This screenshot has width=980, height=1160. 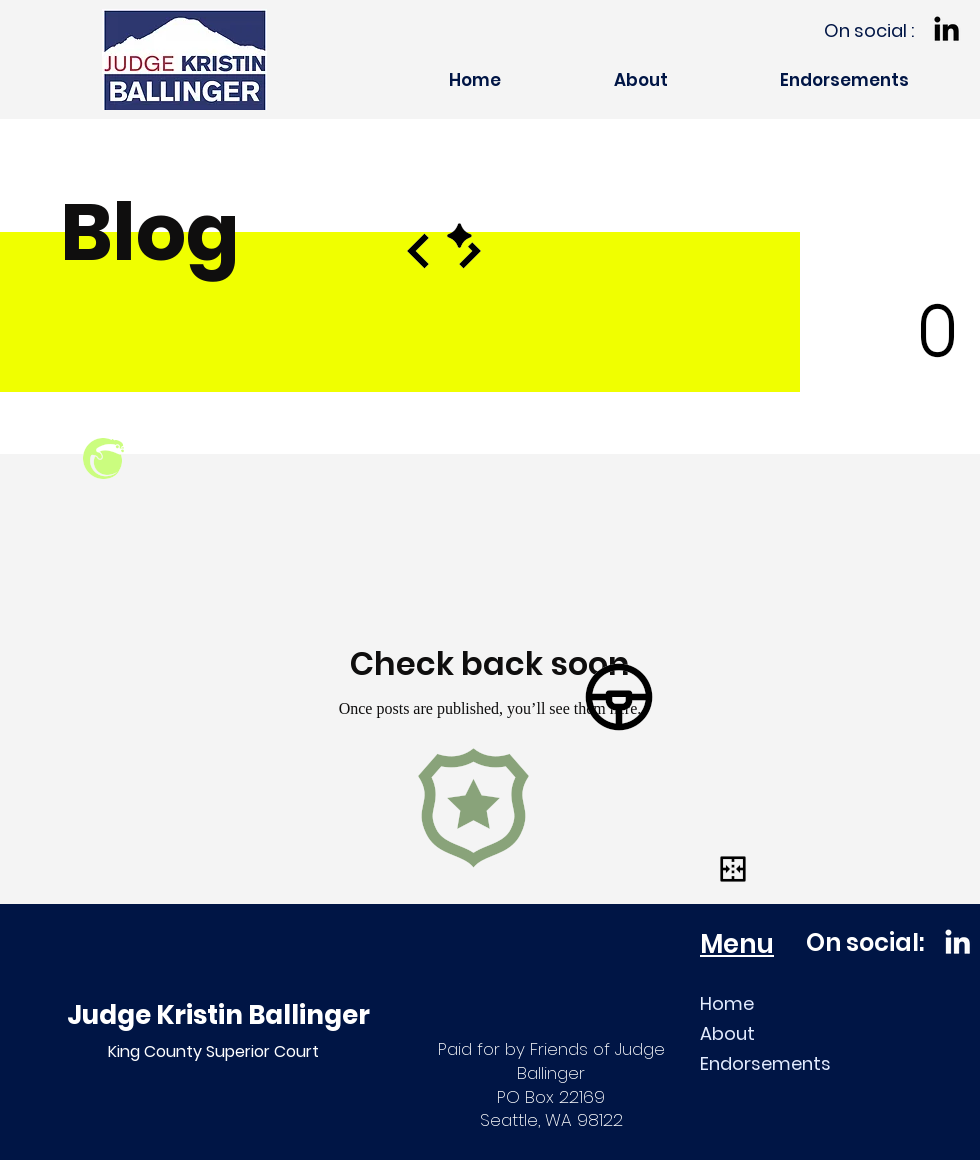 I want to click on access driving or navigation mode, so click(x=619, y=697).